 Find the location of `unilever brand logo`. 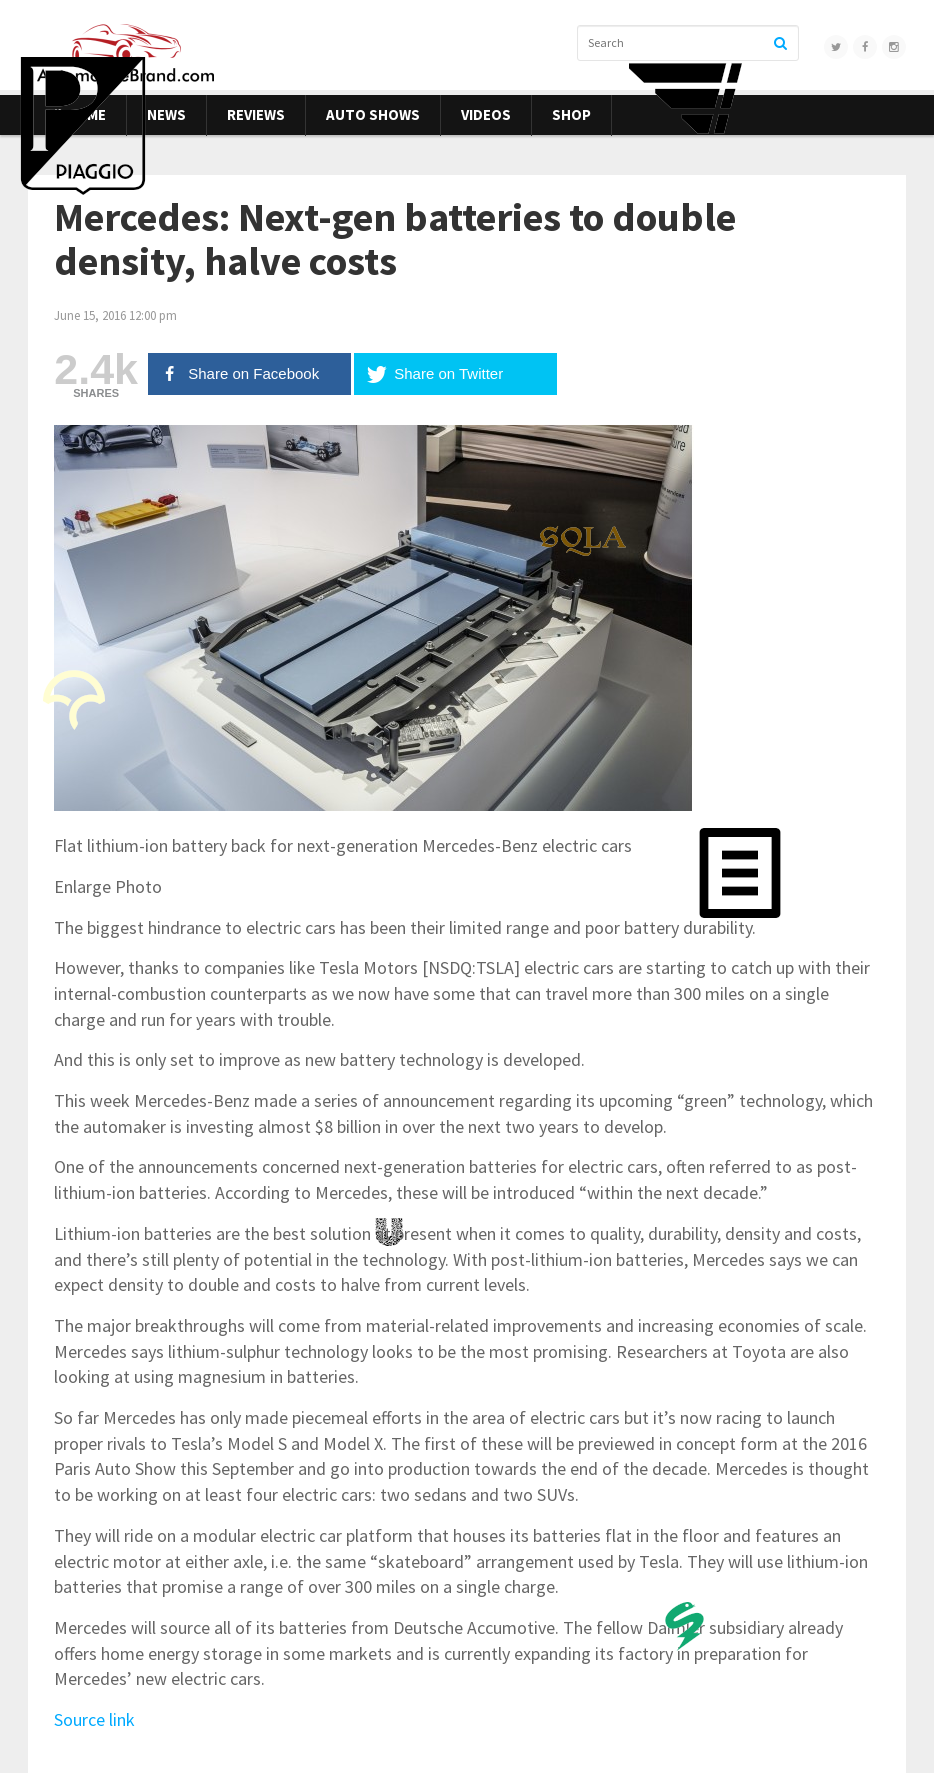

unilever brand logo is located at coordinates (389, 1232).